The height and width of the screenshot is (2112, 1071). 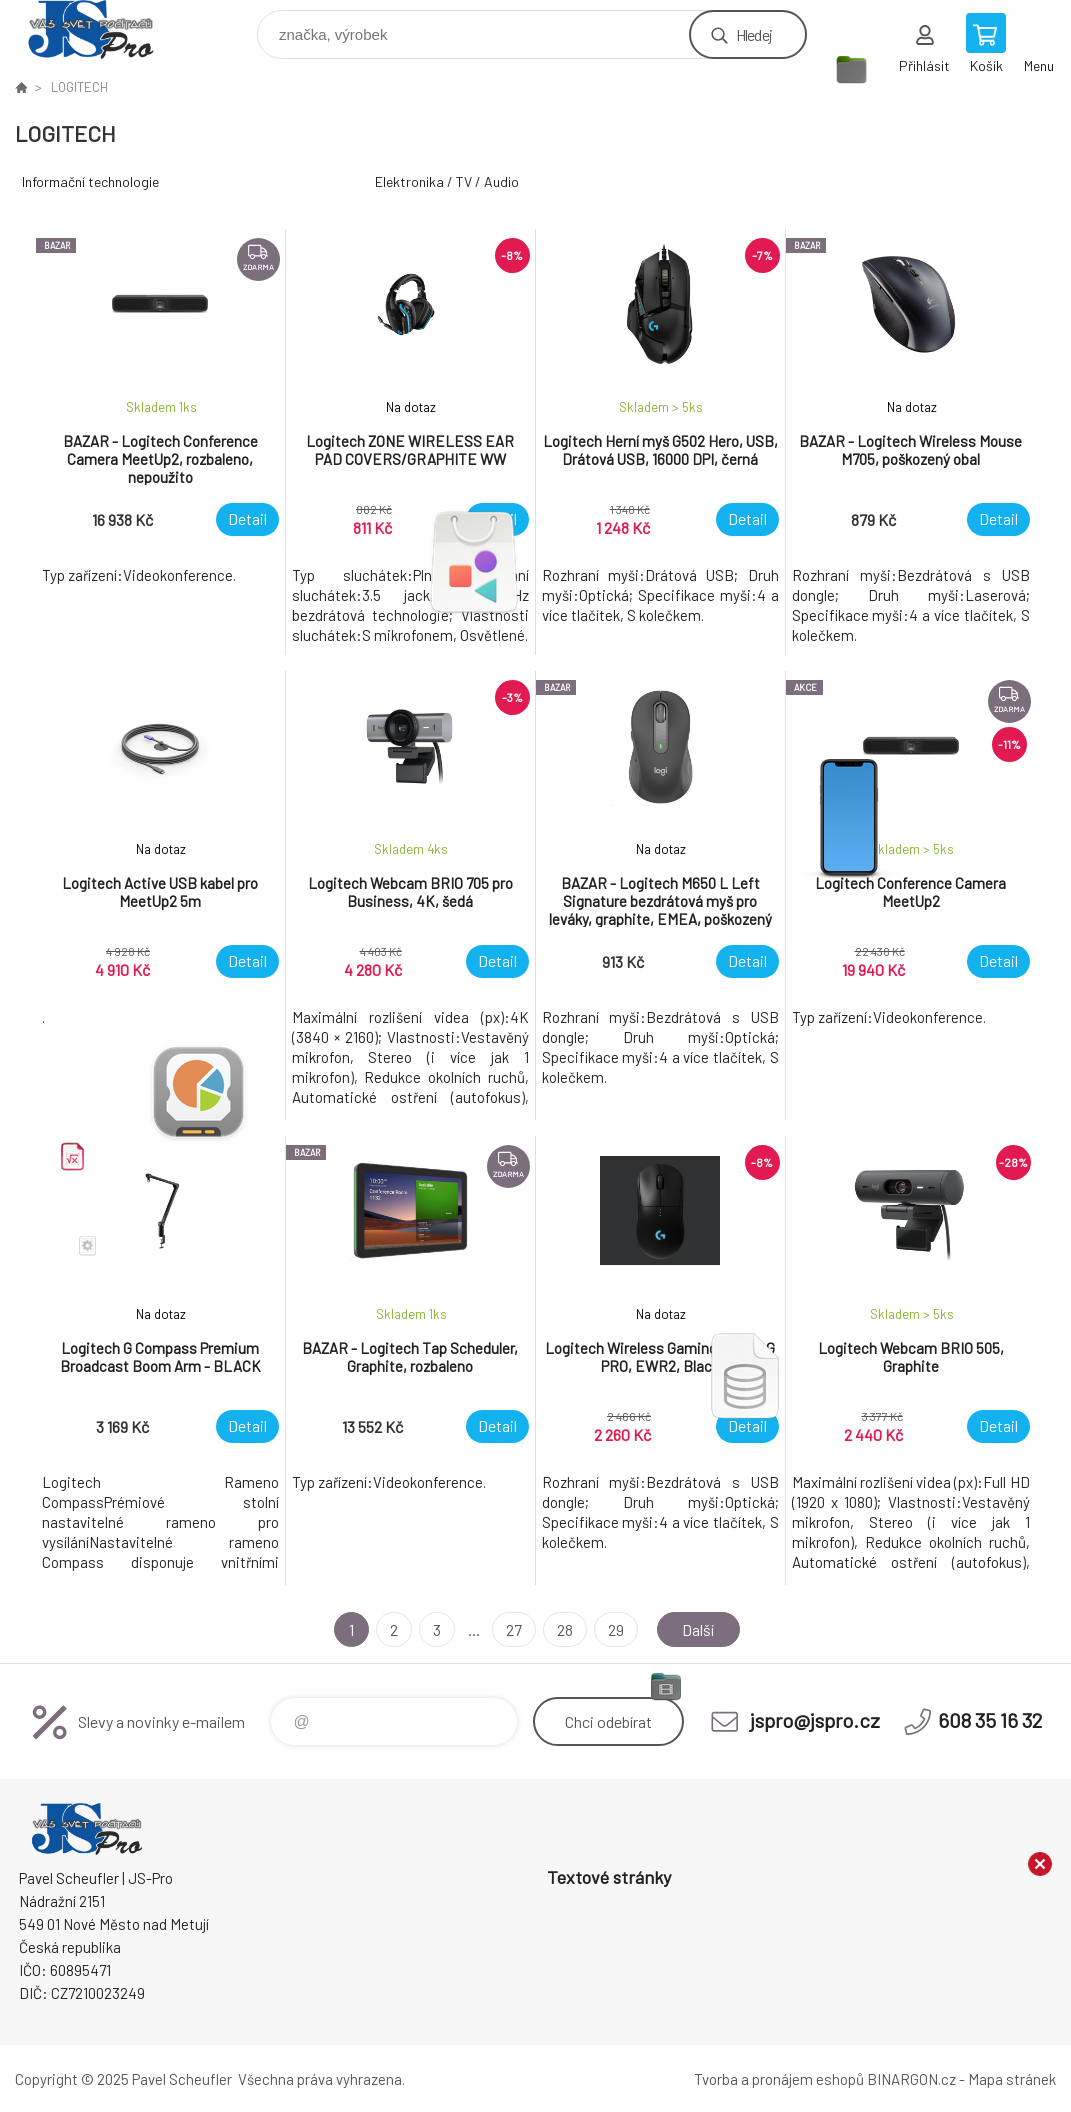 What do you see at coordinates (198, 1093) in the screenshot?
I see `open disk usage analyzer` at bounding box center [198, 1093].